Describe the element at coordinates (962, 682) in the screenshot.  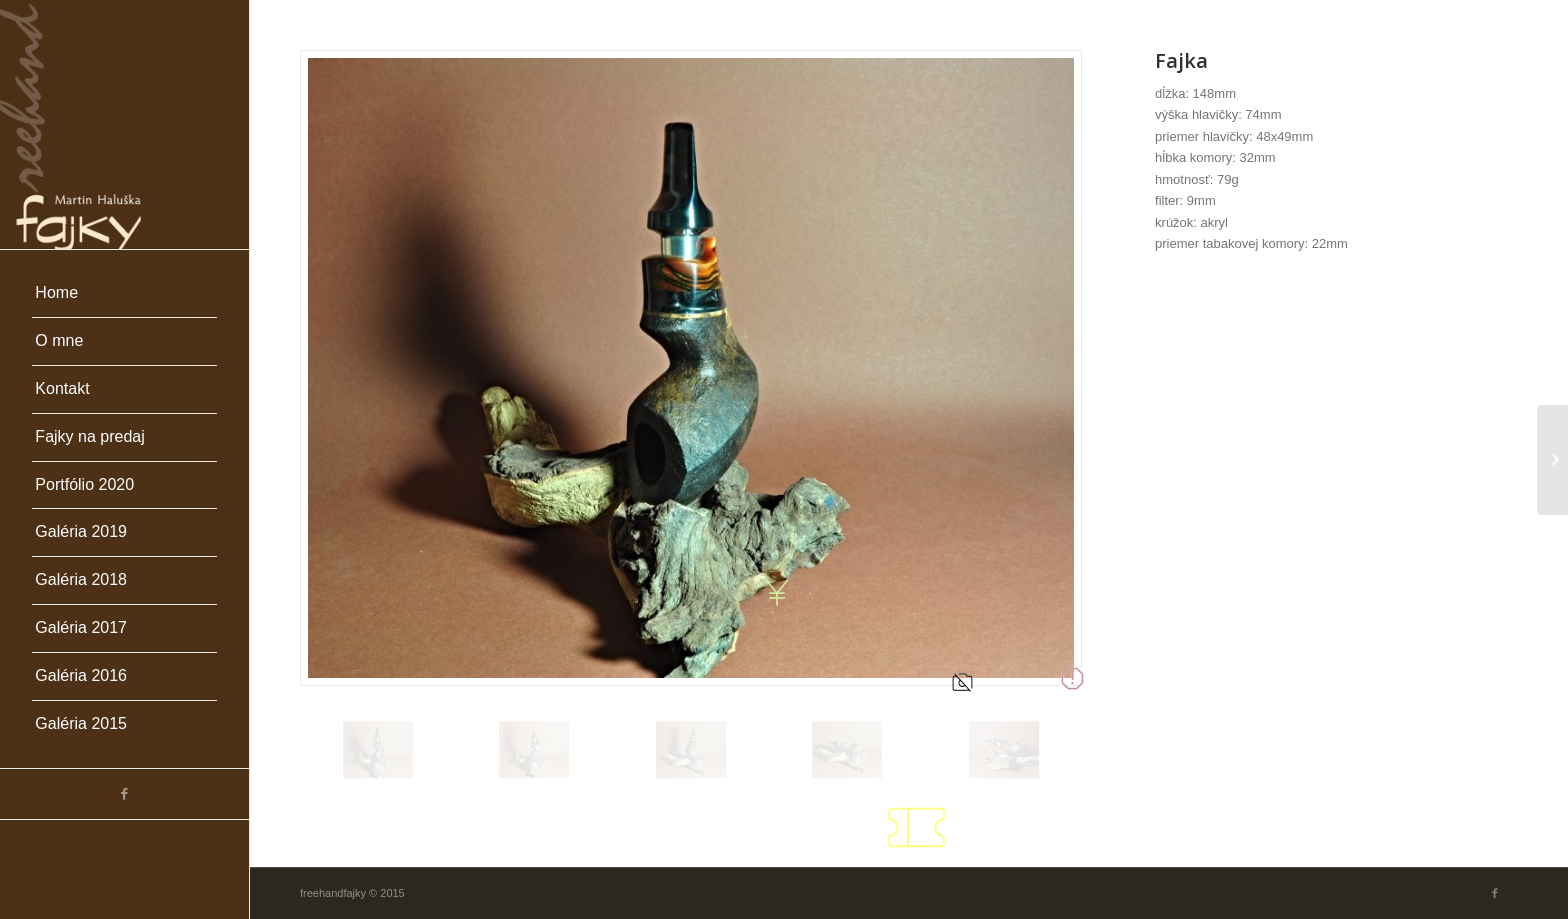
I see `camera access is disabled` at that location.